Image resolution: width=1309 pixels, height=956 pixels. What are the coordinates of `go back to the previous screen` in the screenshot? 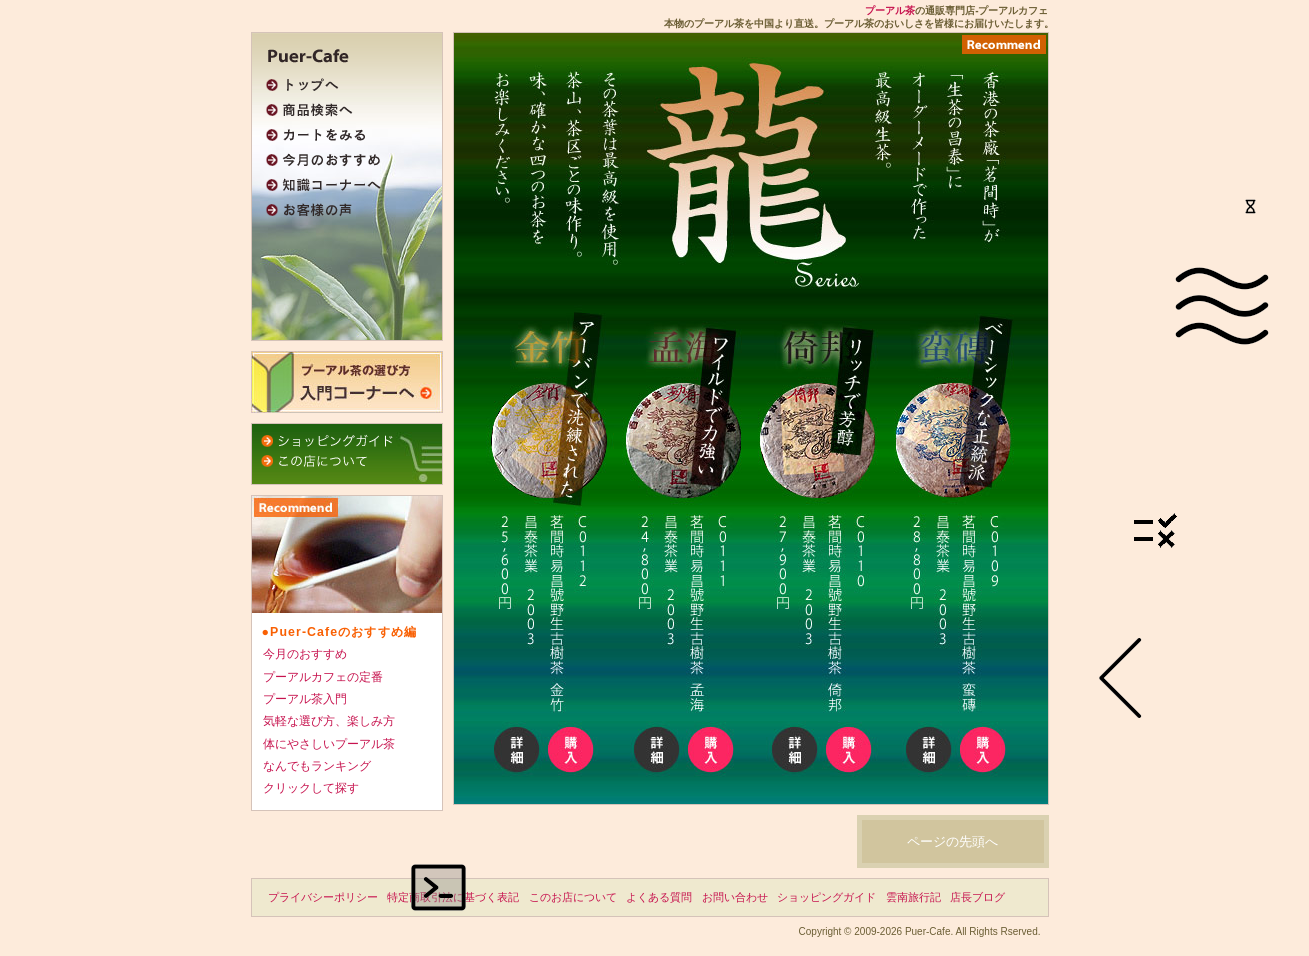 It's located at (1124, 678).